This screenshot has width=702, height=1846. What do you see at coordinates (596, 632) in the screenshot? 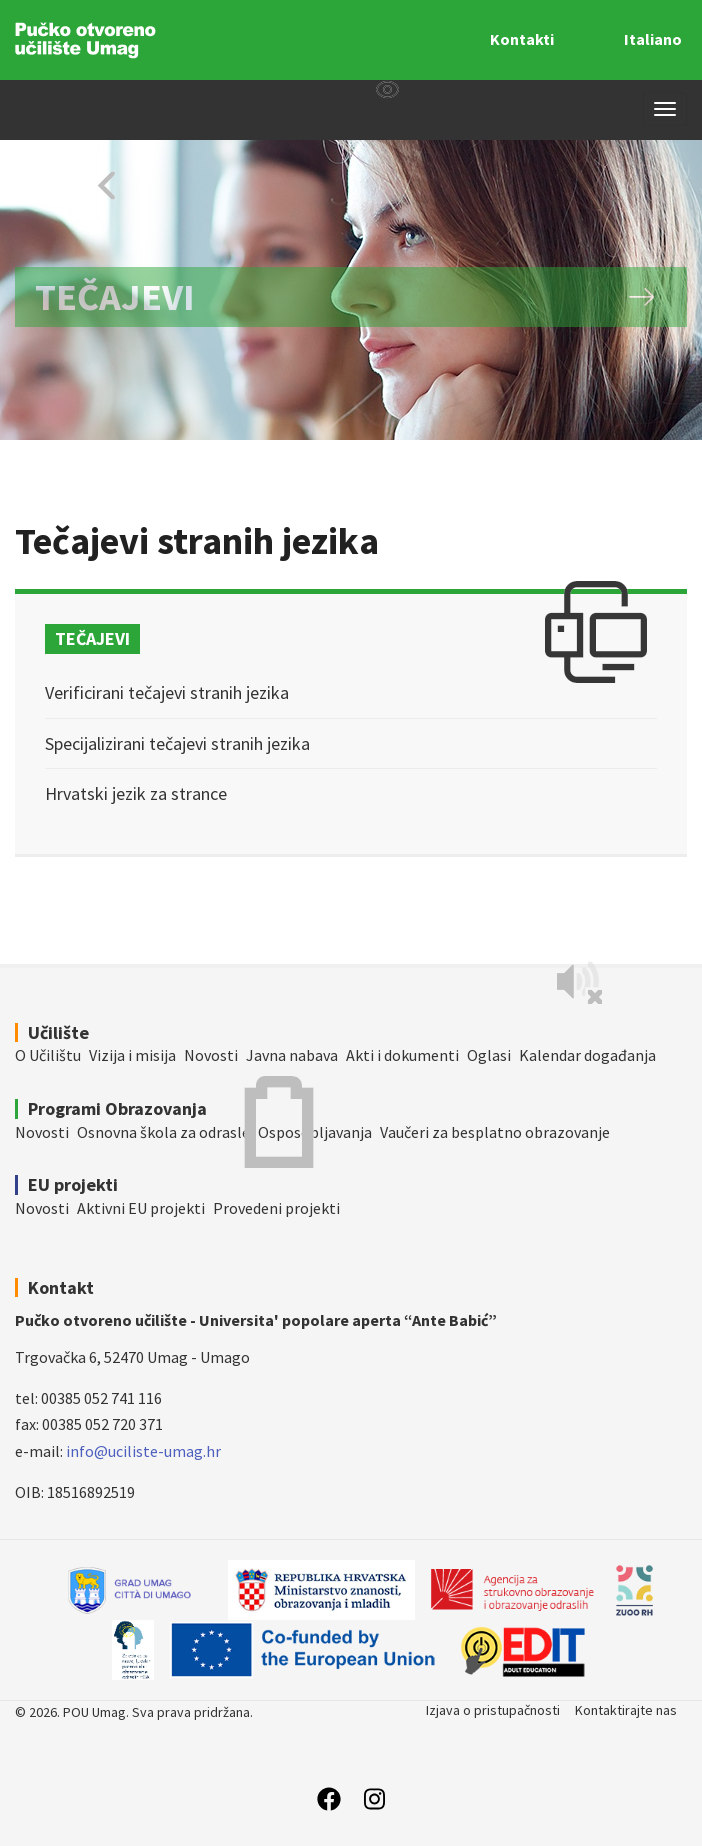
I see `manage connected devices and peripherals` at bounding box center [596, 632].